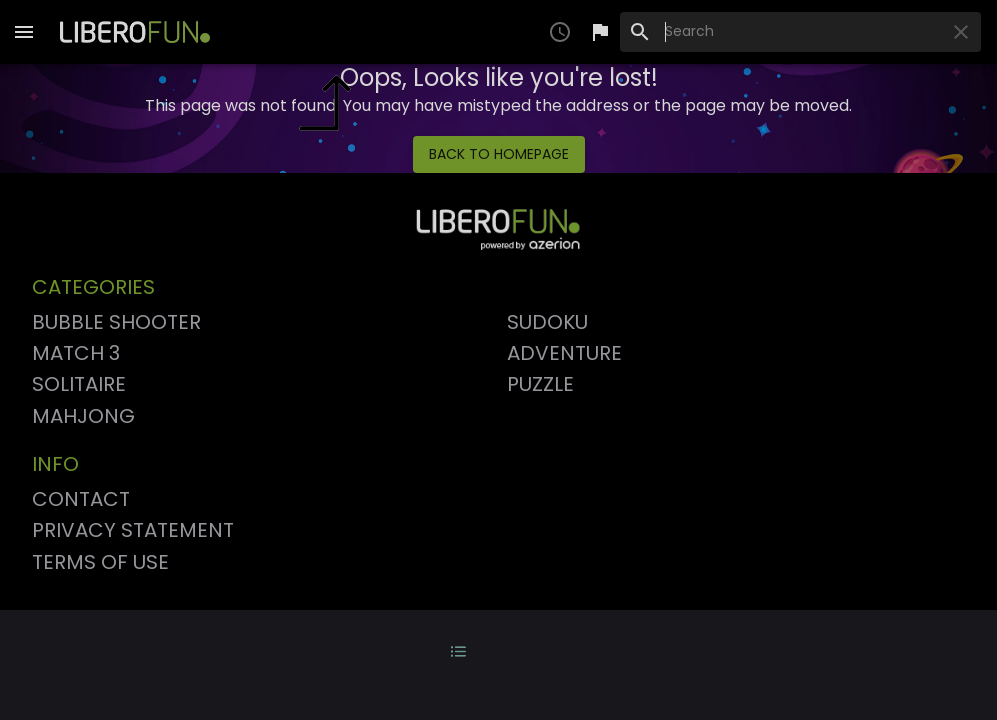 The height and width of the screenshot is (720, 997). What do you see at coordinates (325, 103) in the screenshot?
I see `turn right then continue upward` at bounding box center [325, 103].